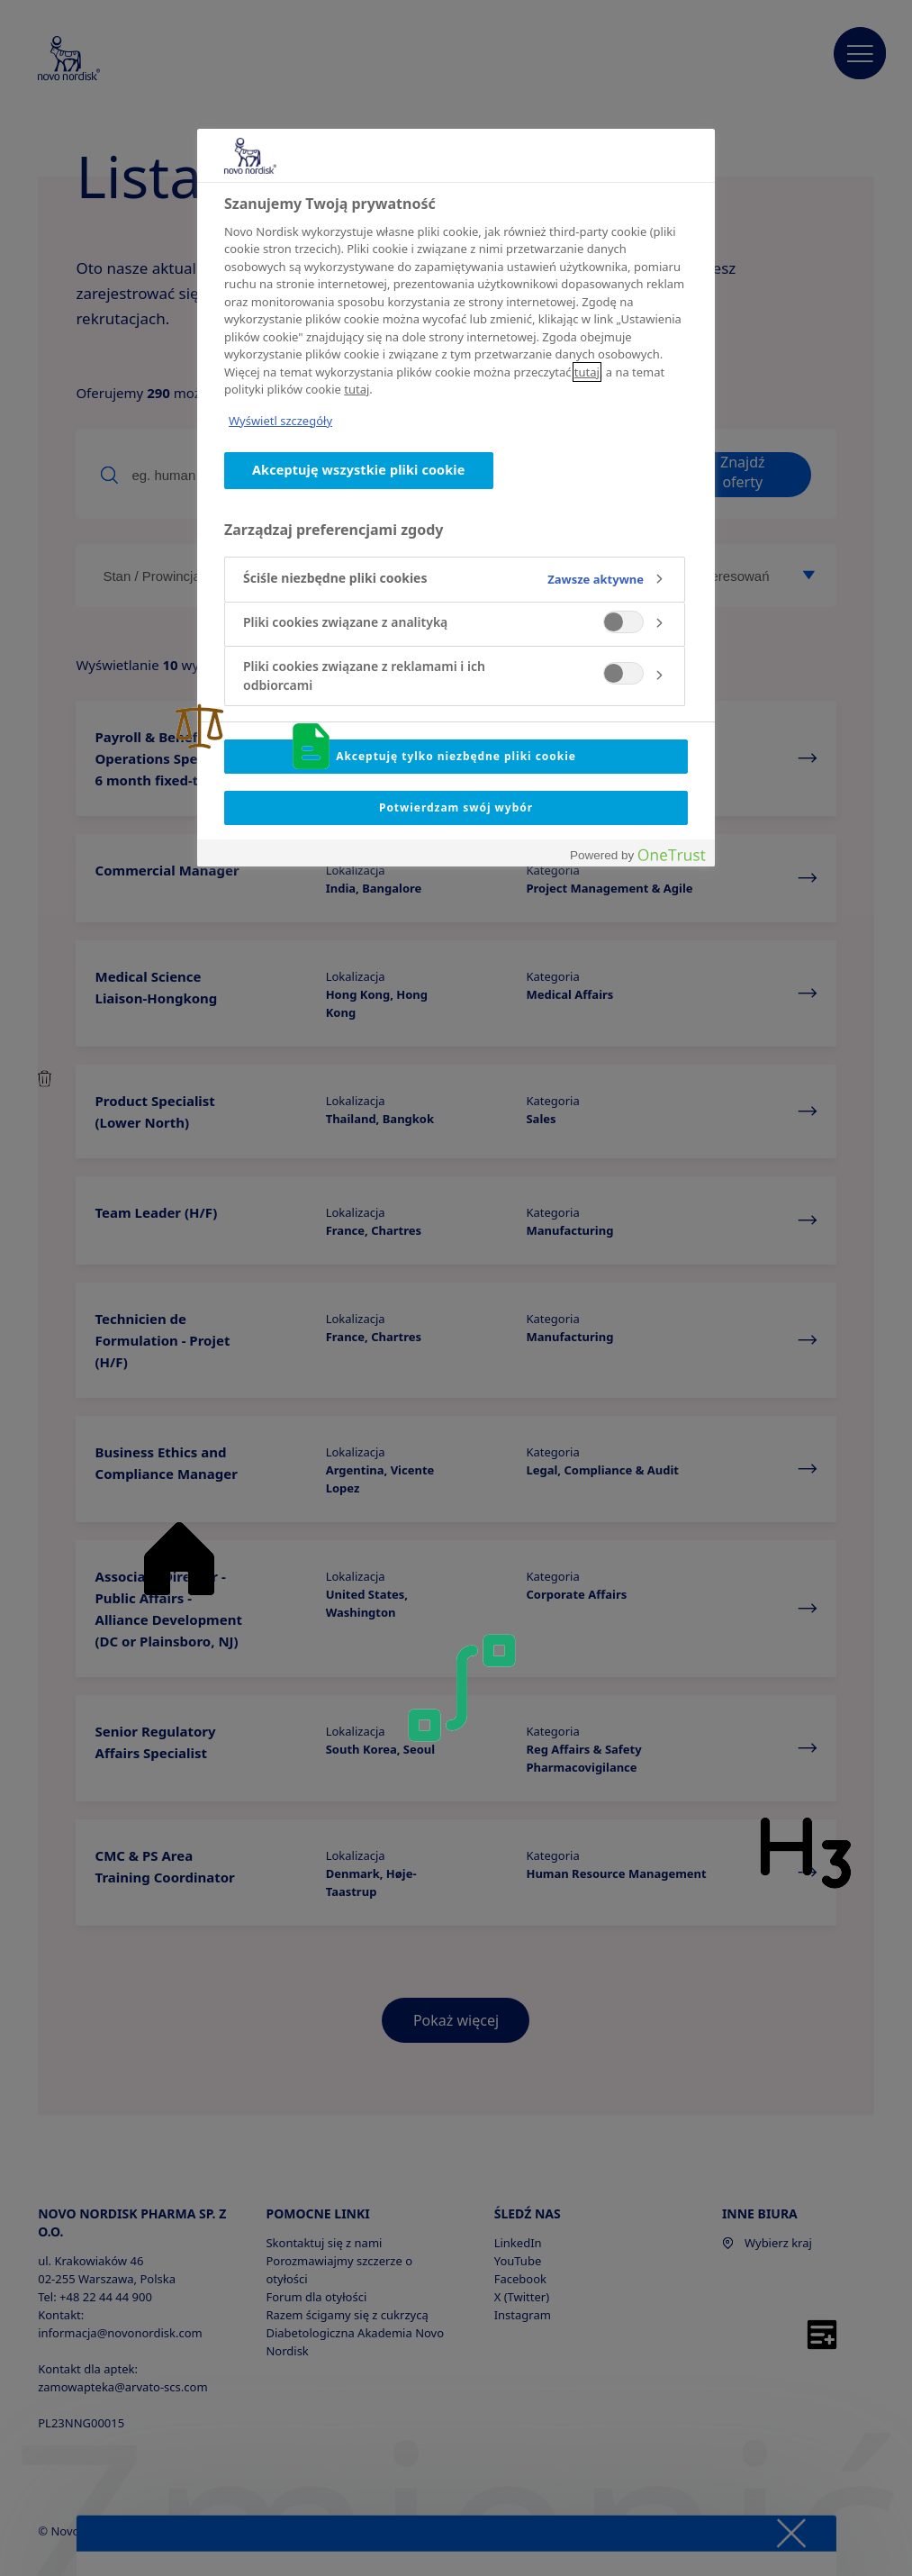 The height and width of the screenshot is (2576, 912). Describe the element at coordinates (800, 1851) in the screenshot. I see `format text as heading level 3` at that location.